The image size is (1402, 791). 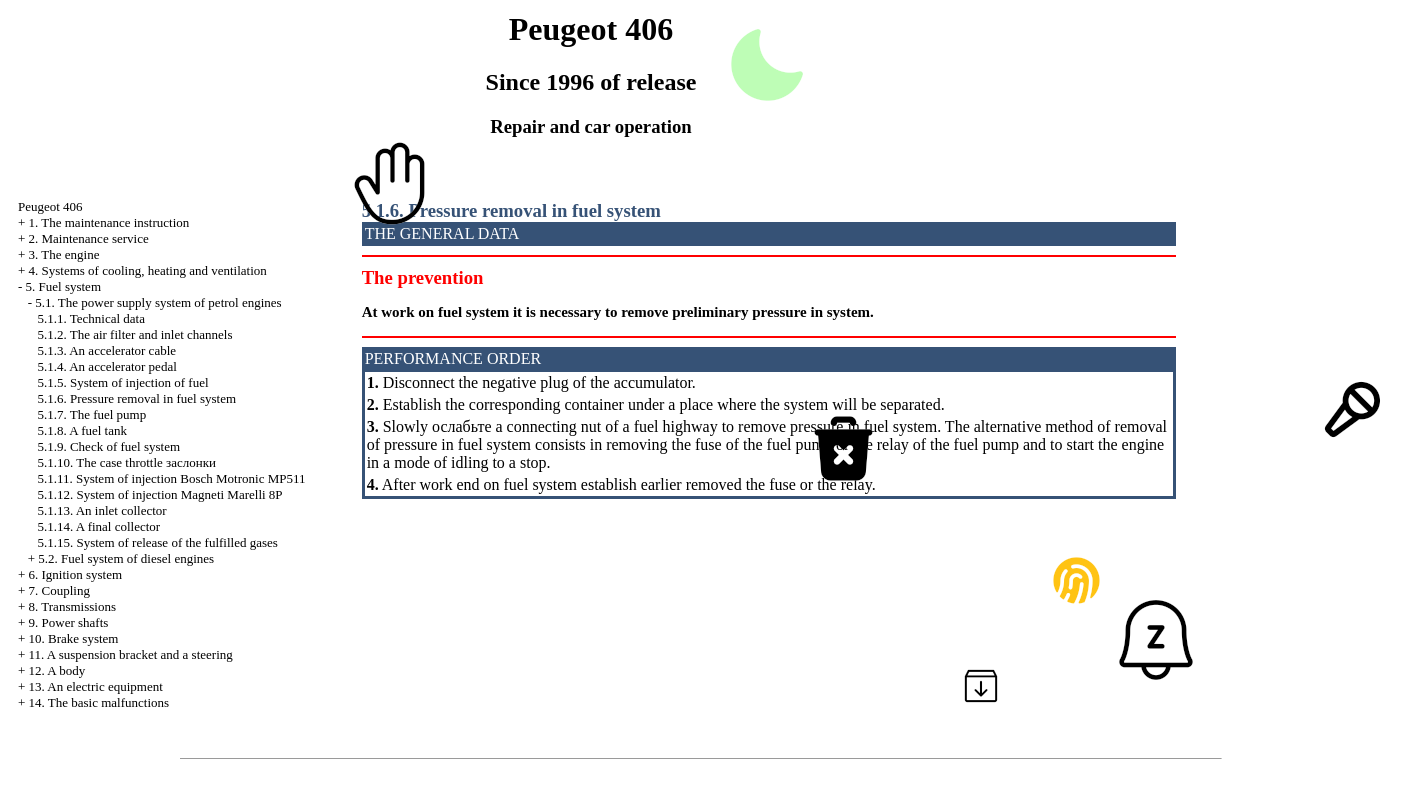 What do you see at coordinates (765, 67) in the screenshot?
I see `toggle dark mode or night theme` at bounding box center [765, 67].